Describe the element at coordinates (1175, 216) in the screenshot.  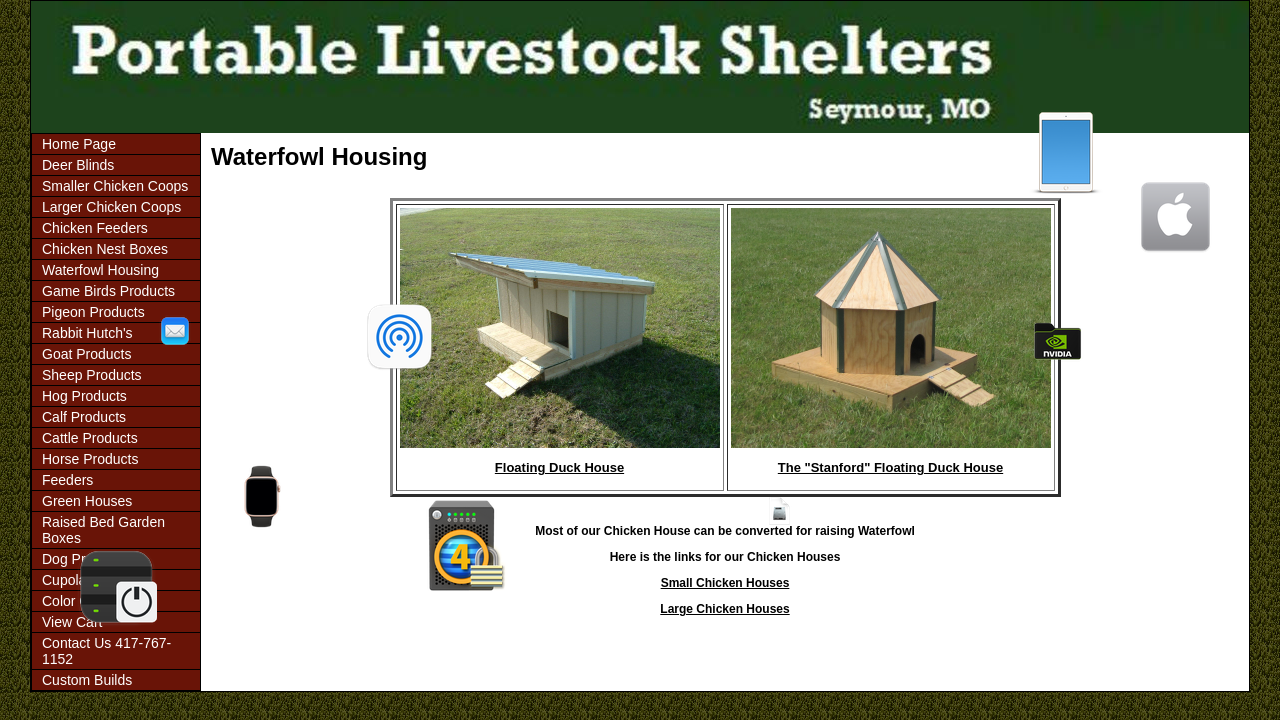
I see `access Apple ID account settings` at that location.